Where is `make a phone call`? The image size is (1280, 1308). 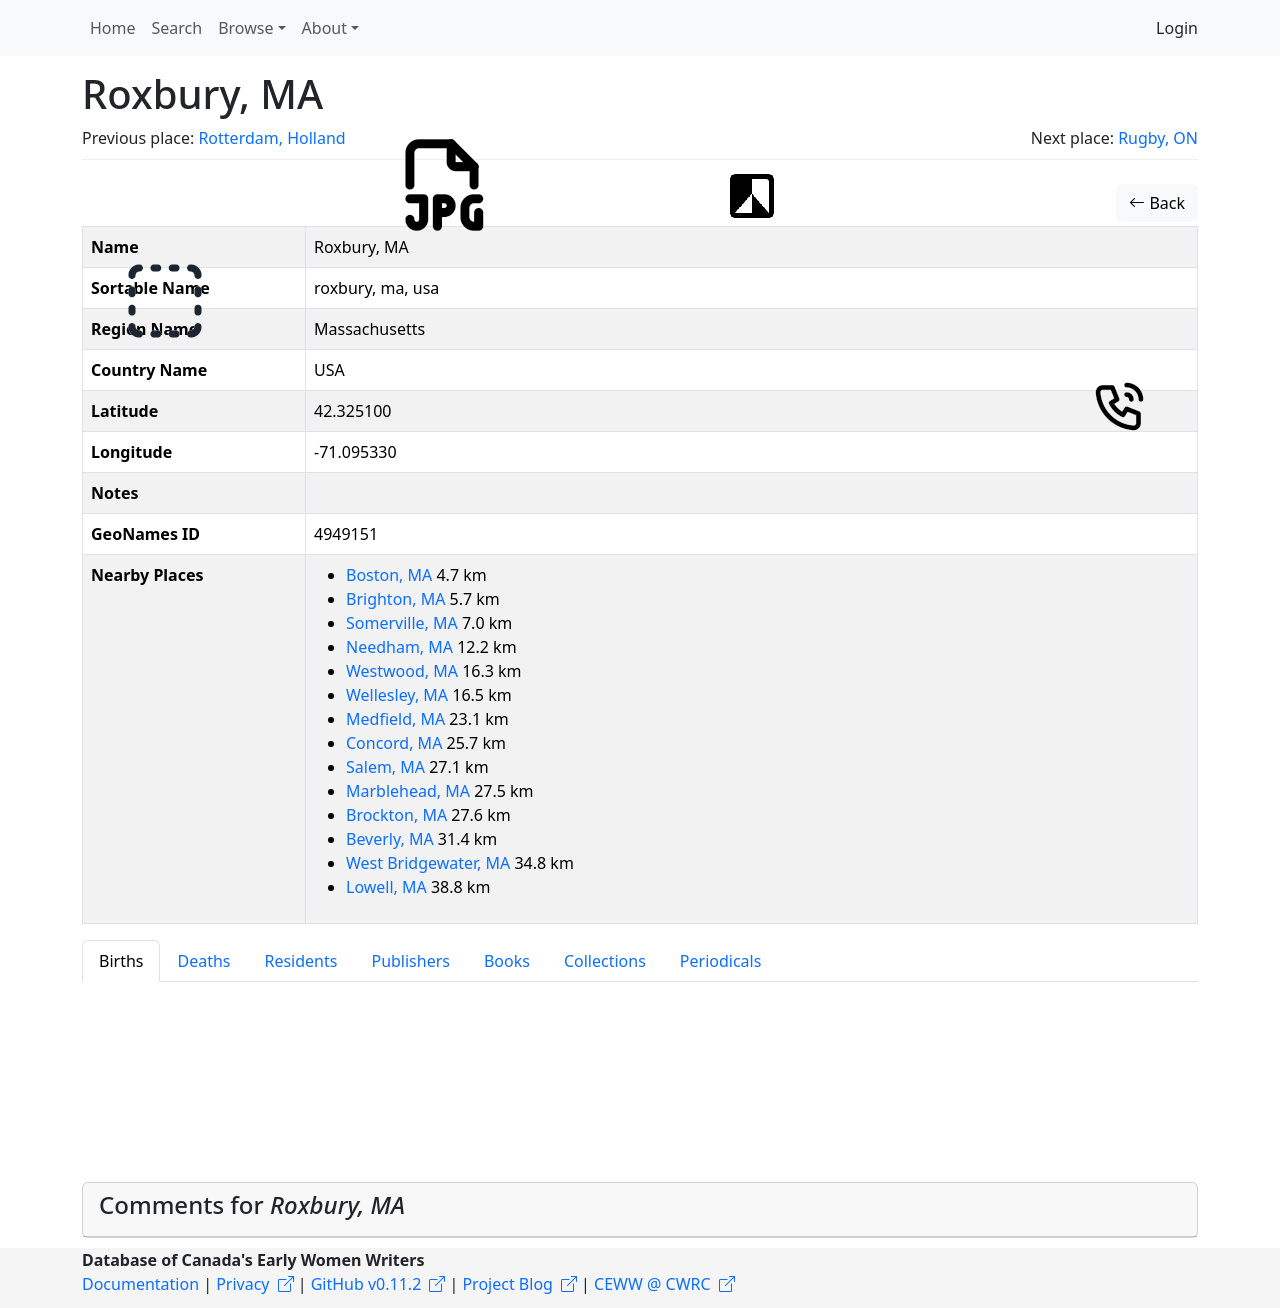
make a phone call is located at coordinates (1119, 406).